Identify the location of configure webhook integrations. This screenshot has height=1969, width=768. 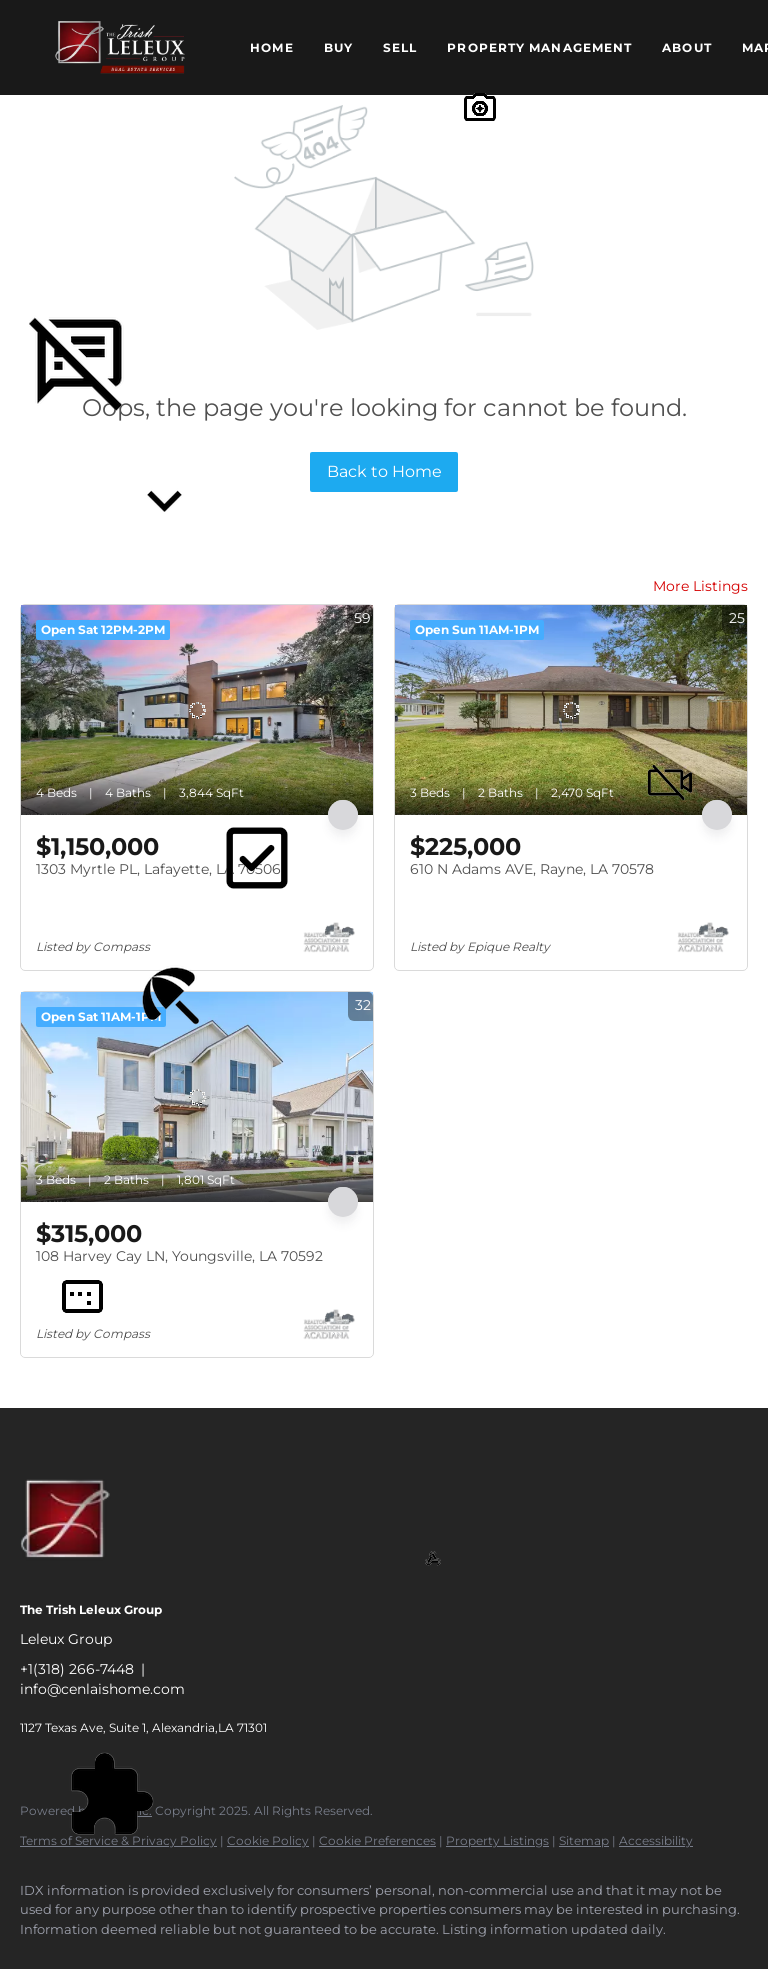
(433, 1559).